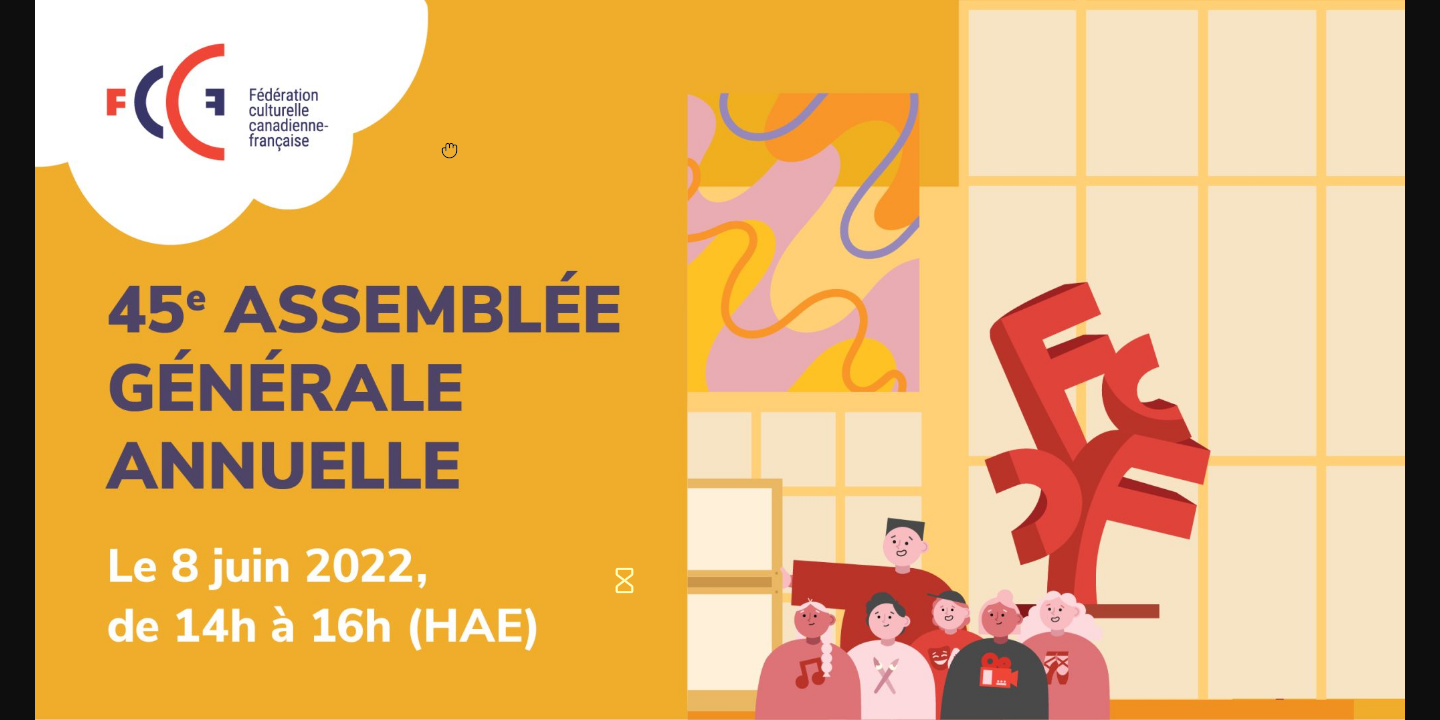  What do you see at coordinates (624, 580) in the screenshot?
I see `indicates loading or processing in progress` at bounding box center [624, 580].